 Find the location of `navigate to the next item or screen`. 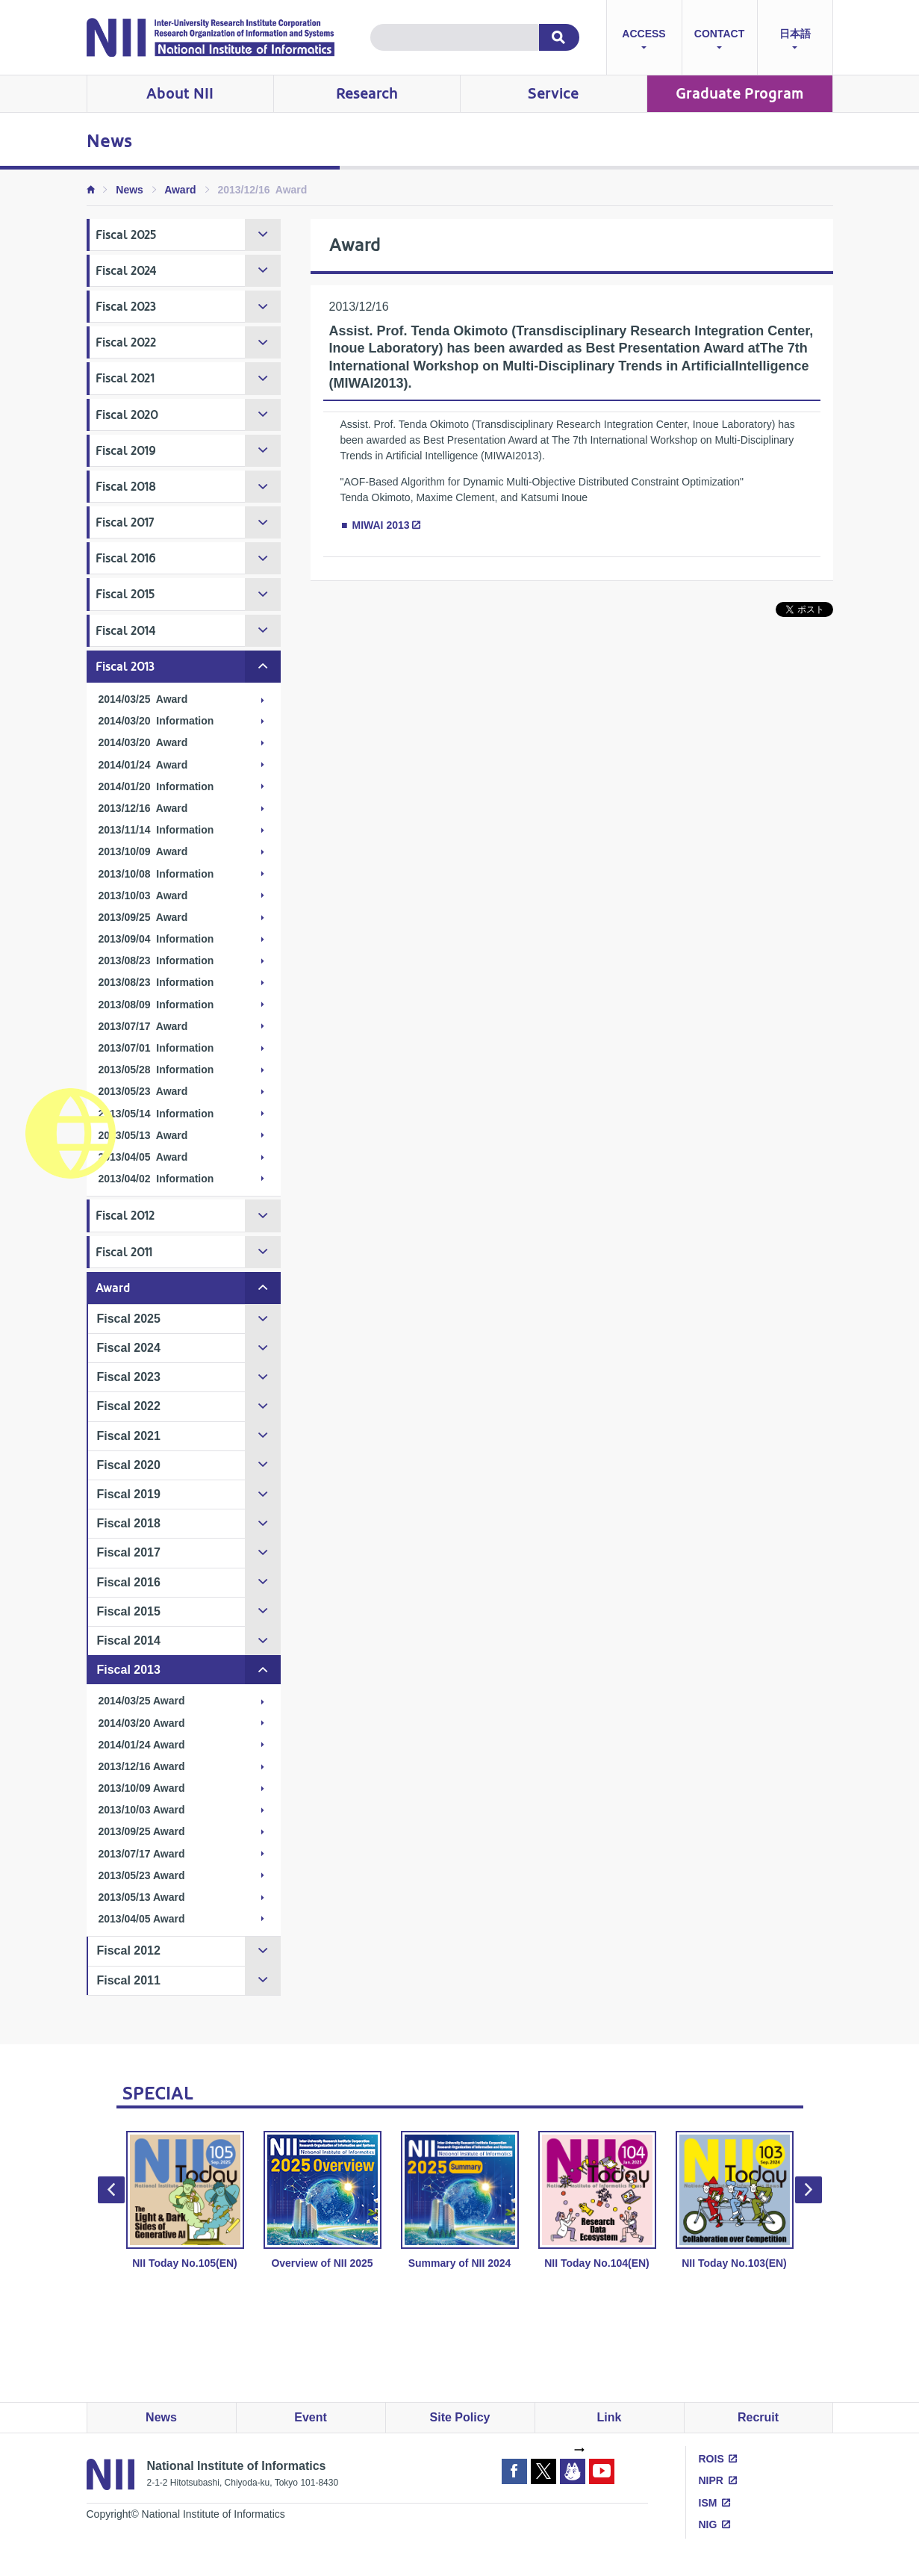

navigate to the next item or screen is located at coordinates (579, 2450).